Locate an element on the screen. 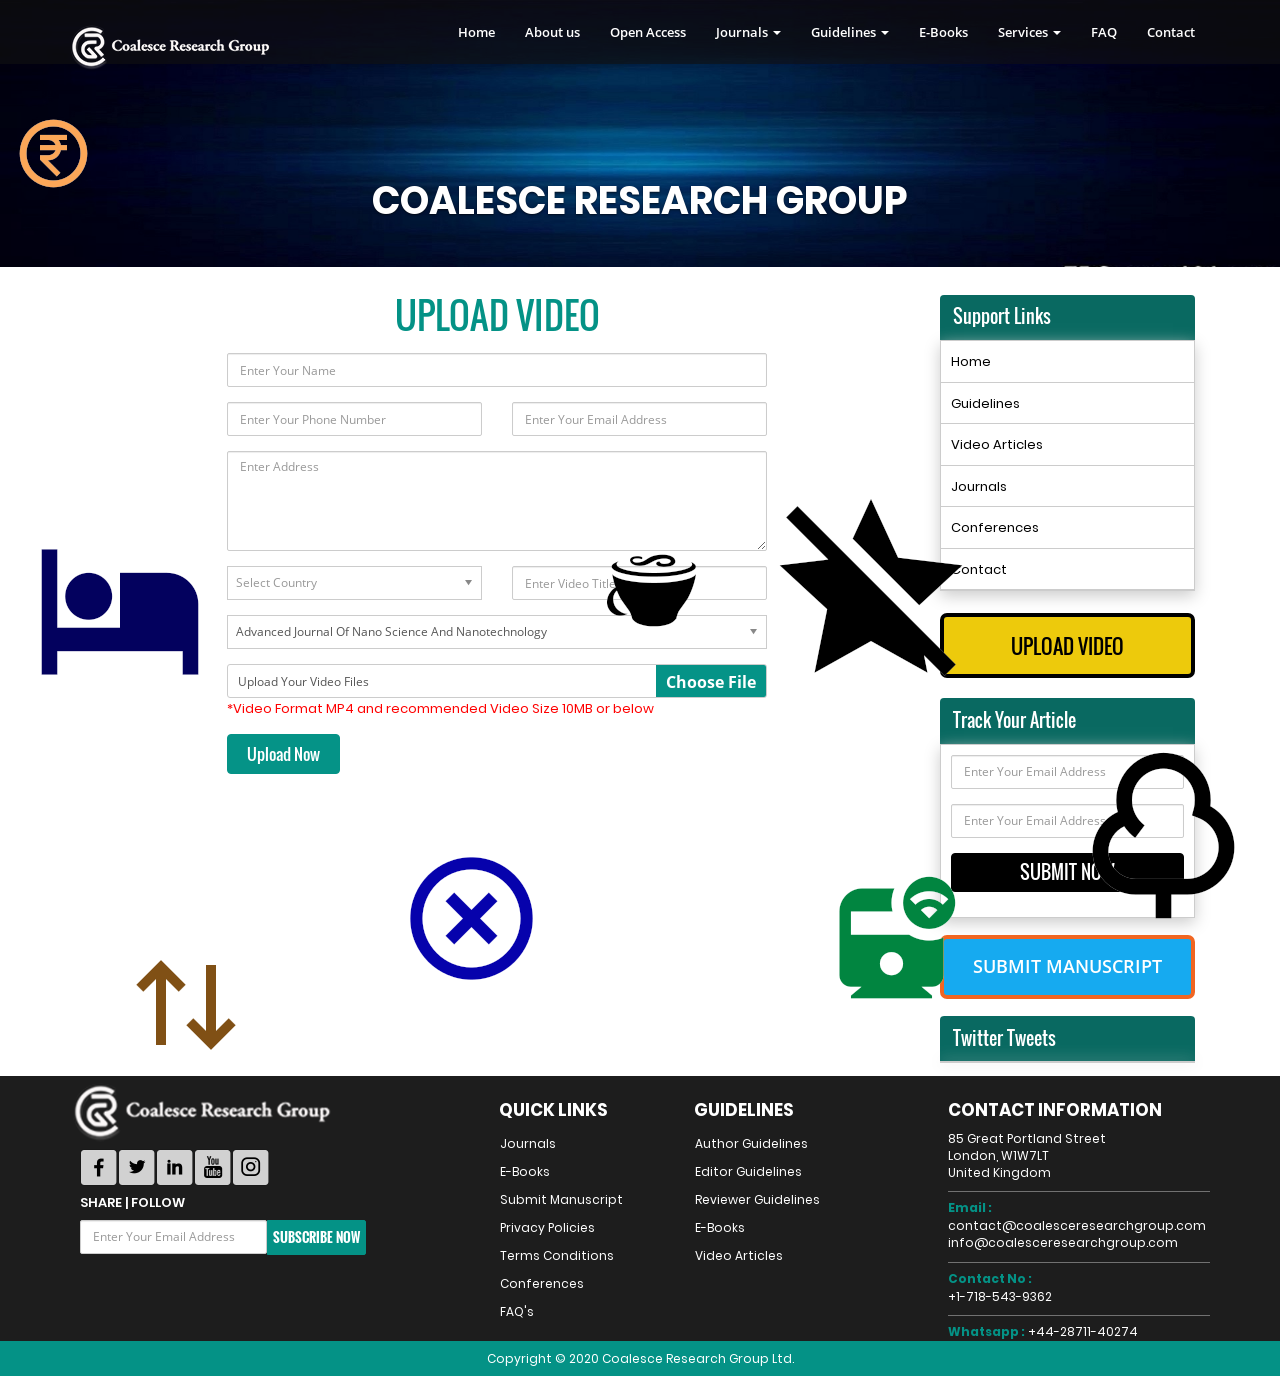 This screenshot has height=1376, width=1280. disable or turn off favorites is located at coordinates (871, 591).